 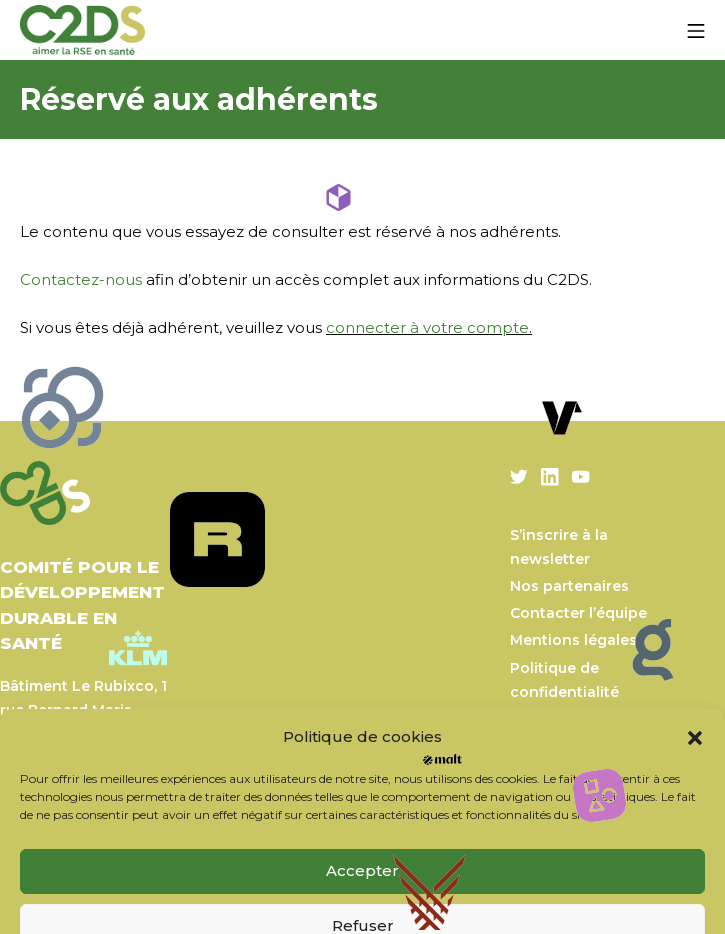 What do you see at coordinates (429, 892) in the screenshot?
I see `the game awards official logo` at bounding box center [429, 892].